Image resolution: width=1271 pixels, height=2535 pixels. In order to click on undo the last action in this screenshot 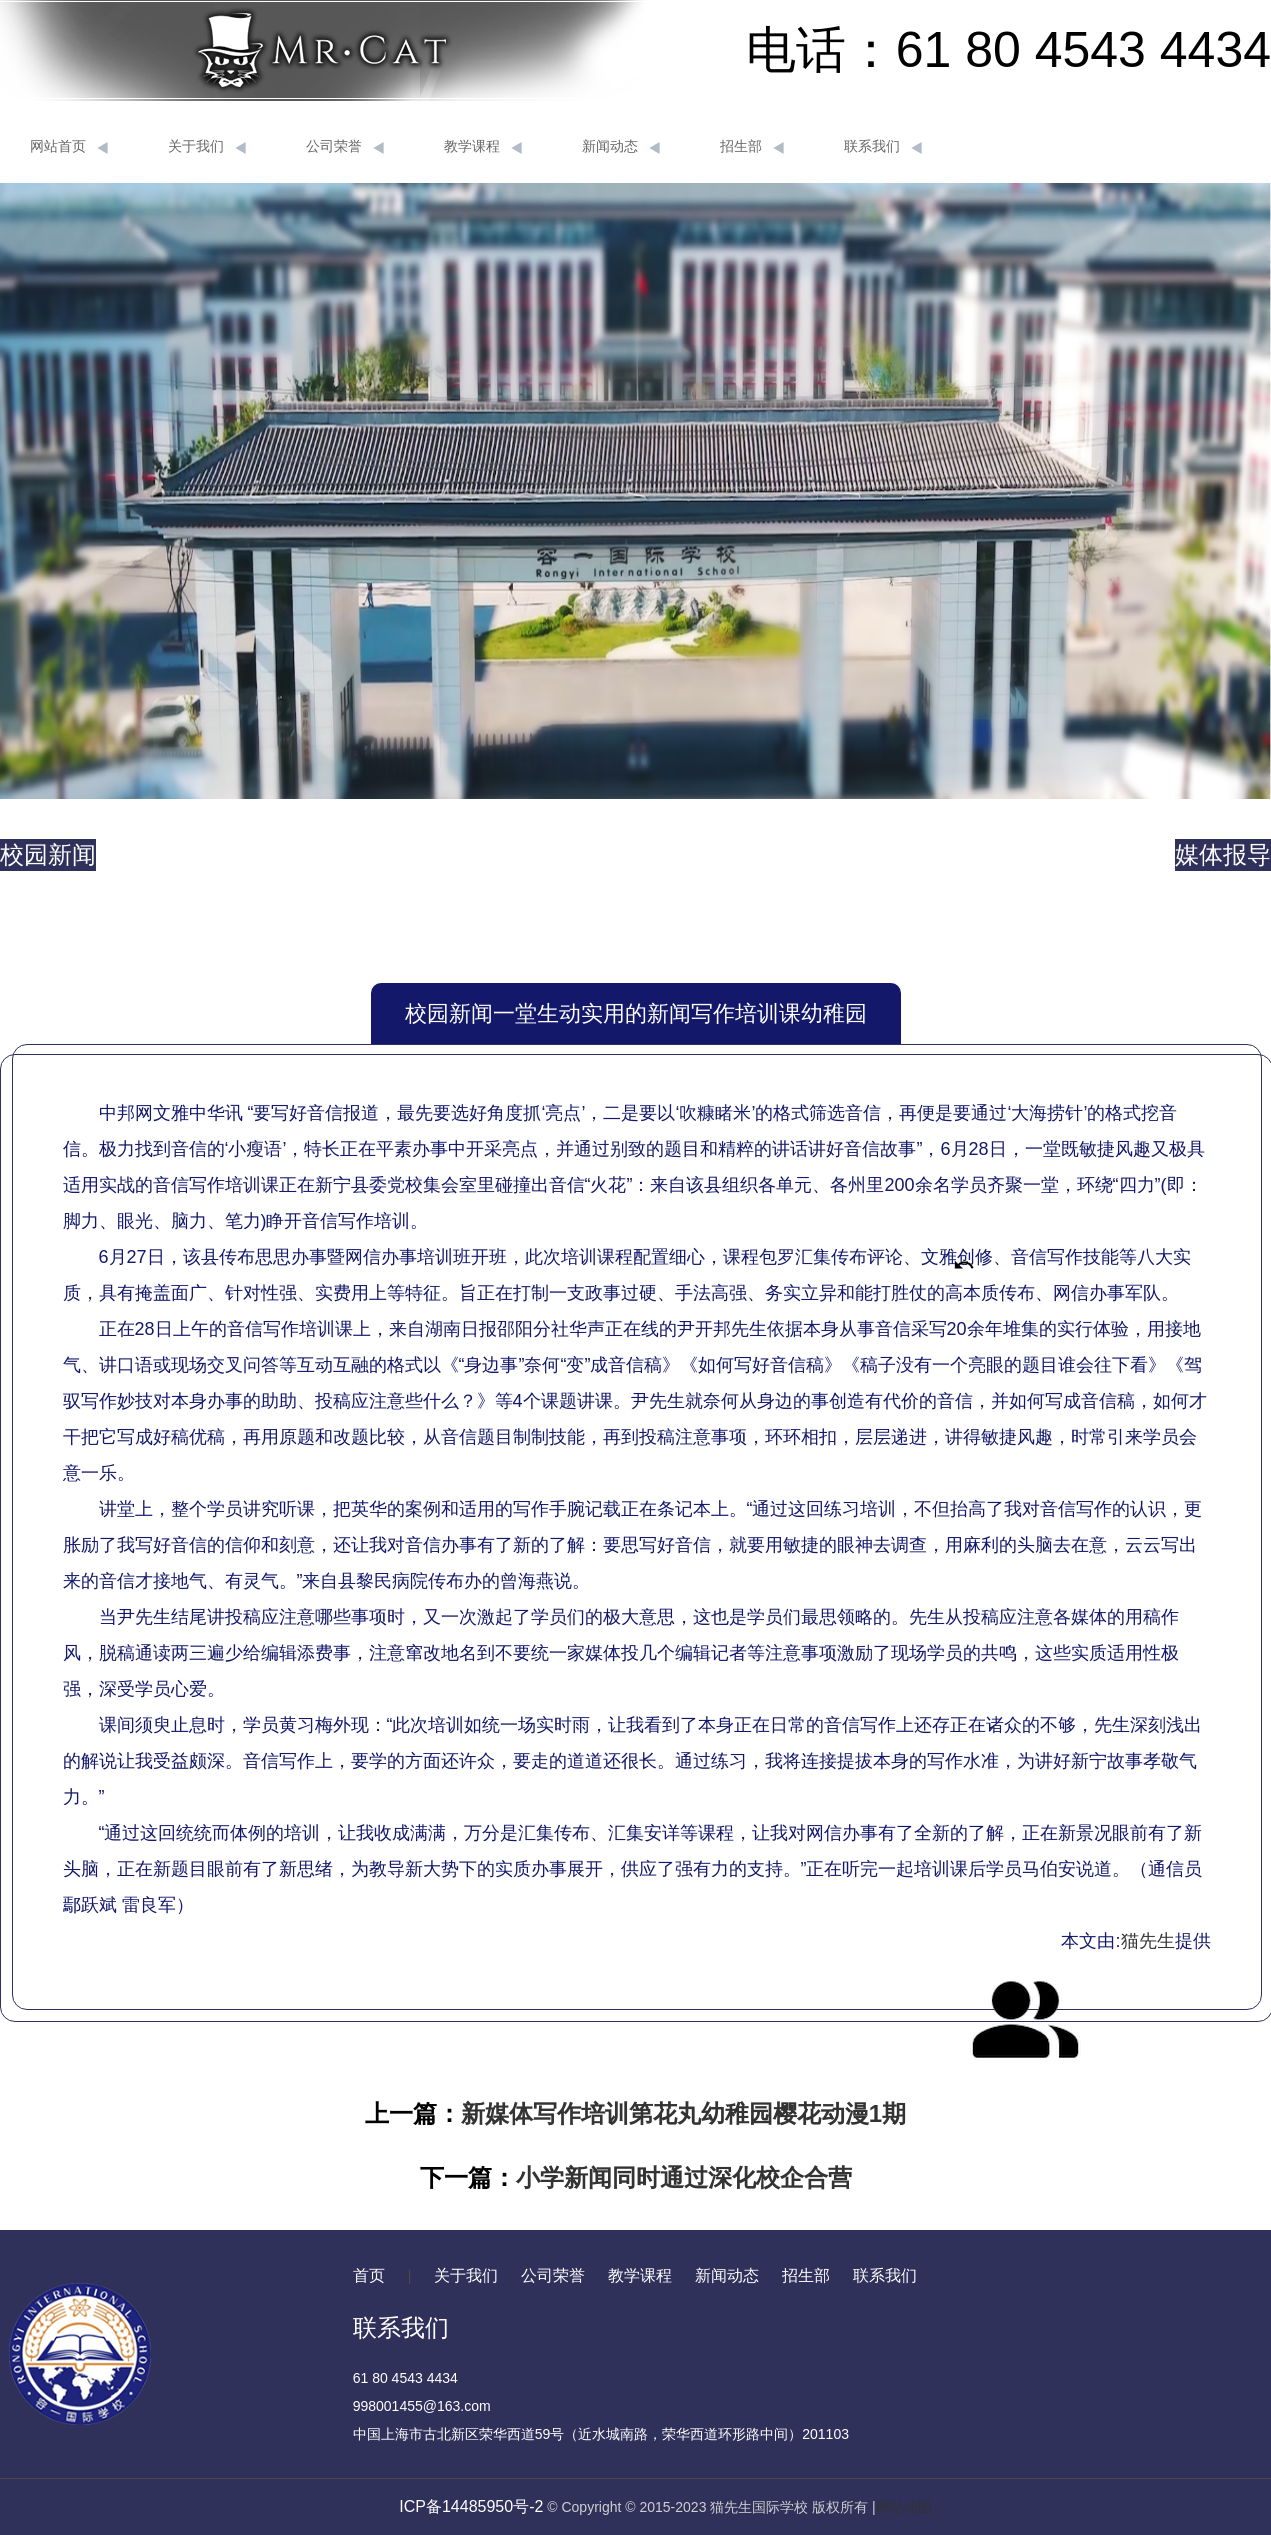, I will do `click(964, 1265)`.